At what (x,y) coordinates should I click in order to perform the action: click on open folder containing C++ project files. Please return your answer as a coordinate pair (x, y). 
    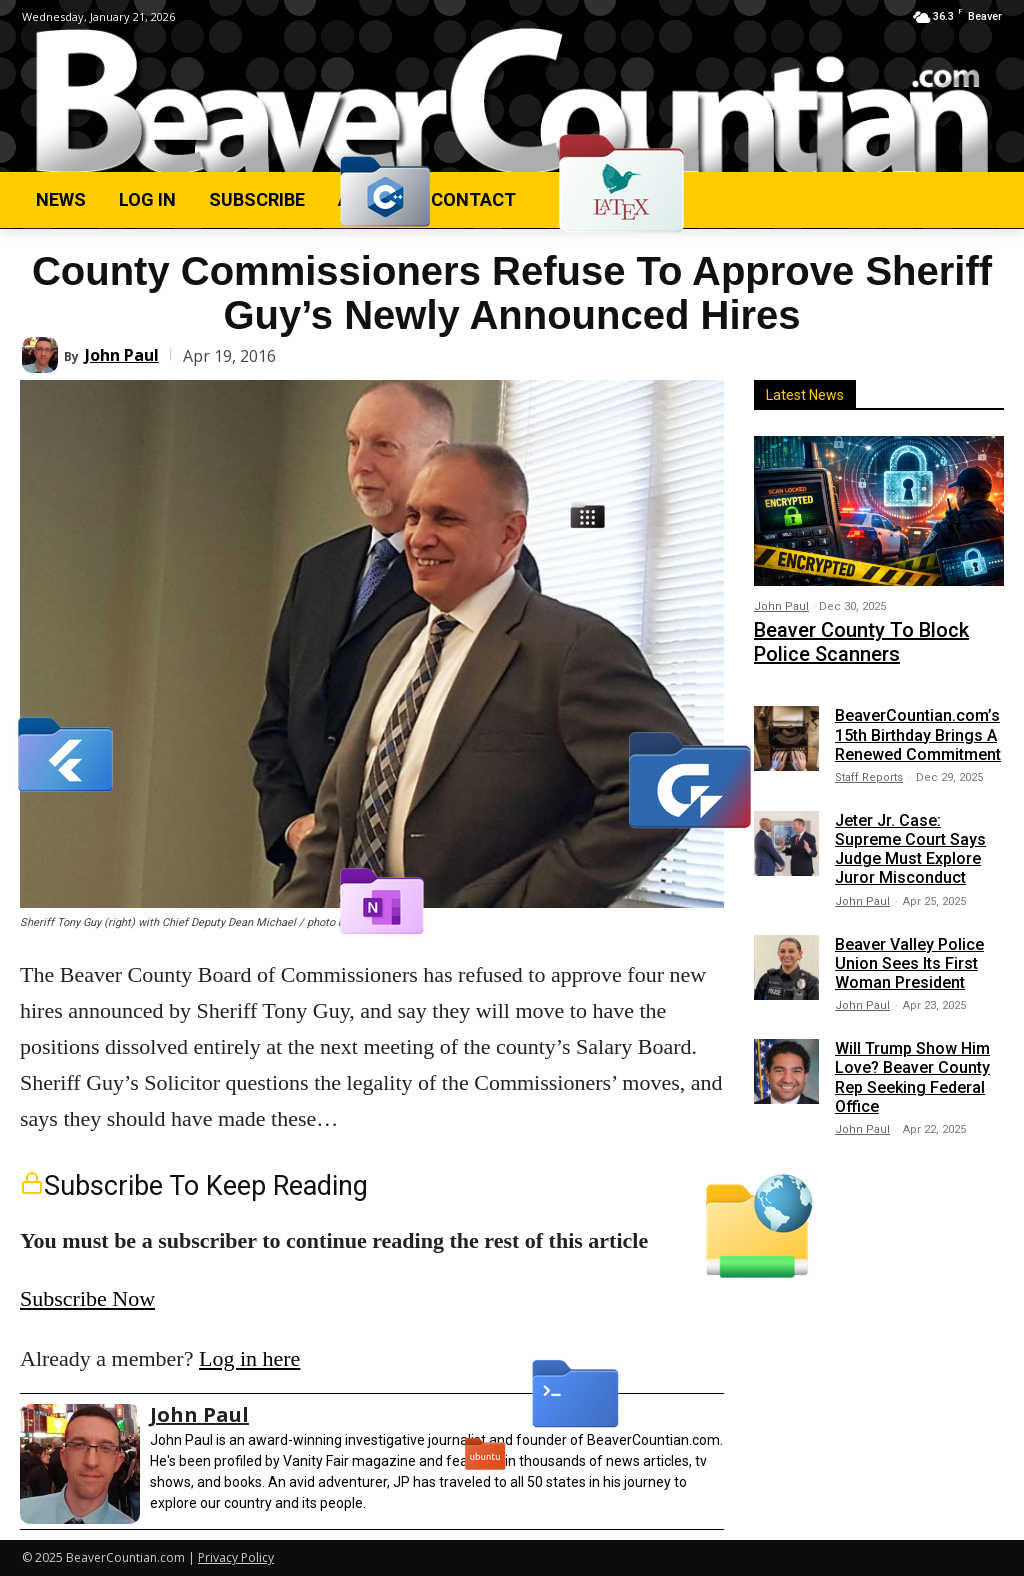
    Looking at the image, I should click on (385, 194).